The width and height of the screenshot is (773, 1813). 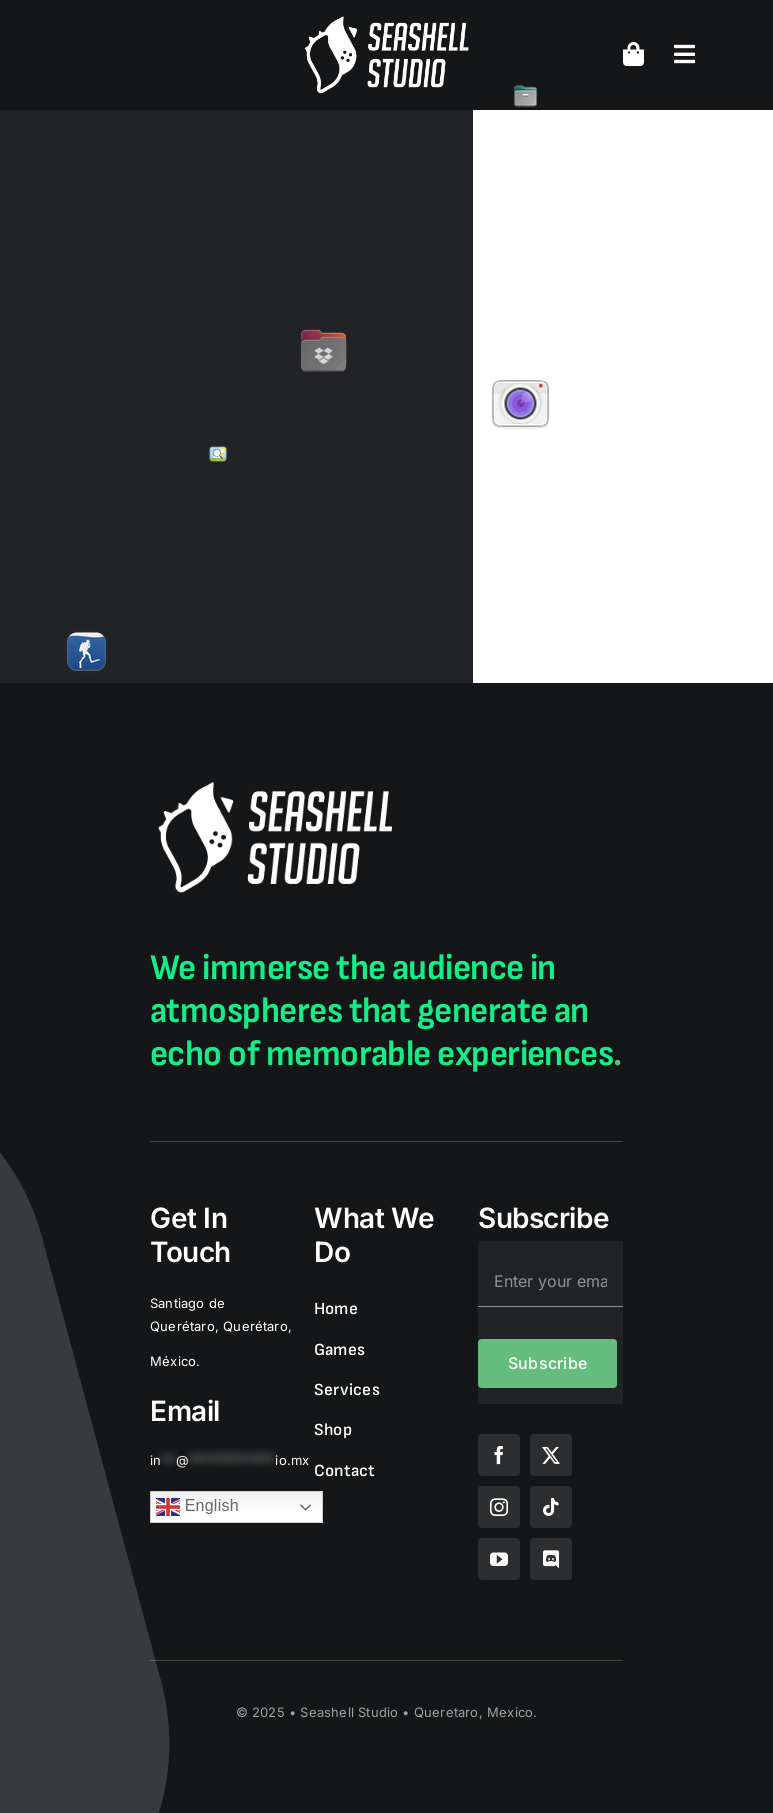 What do you see at coordinates (218, 454) in the screenshot?
I see `open image viewer application` at bounding box center [218, 454].